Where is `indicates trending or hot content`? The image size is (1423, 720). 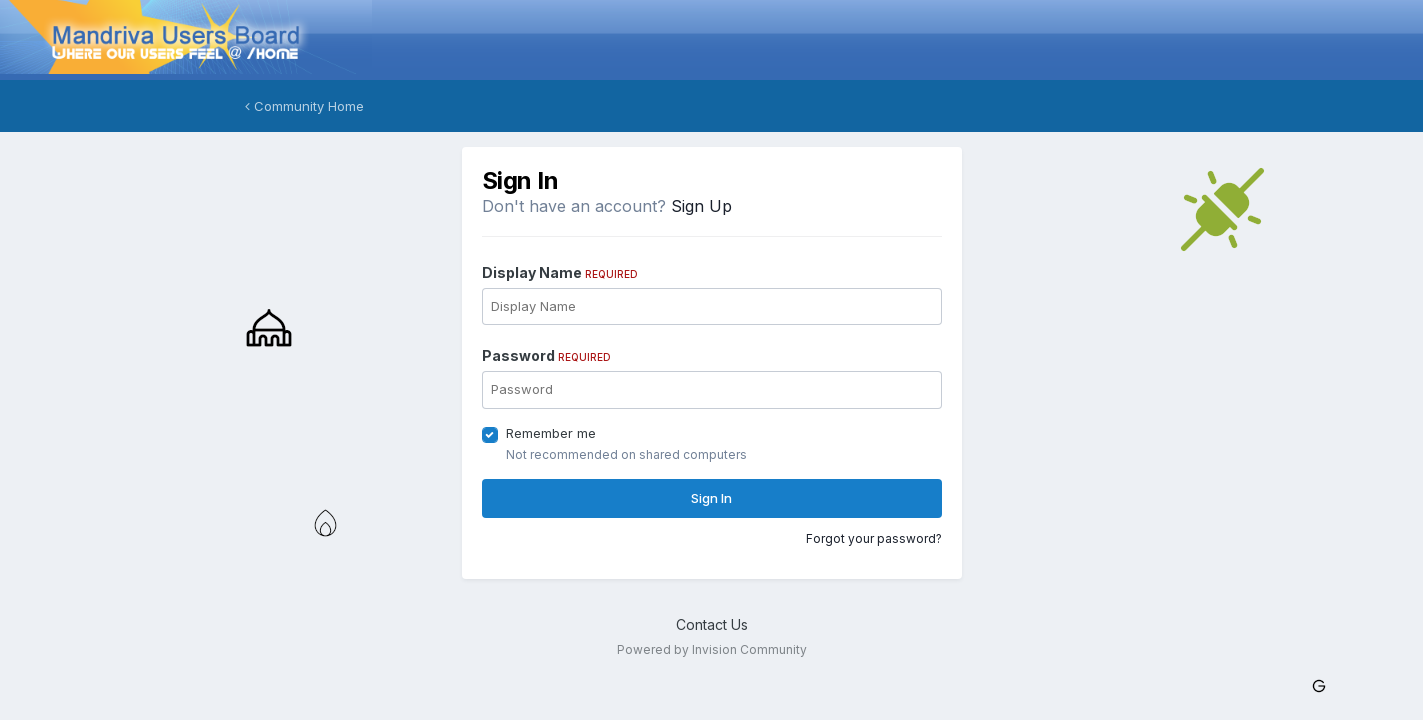 indicates trending or hot content is located at coordinates (325, 523).